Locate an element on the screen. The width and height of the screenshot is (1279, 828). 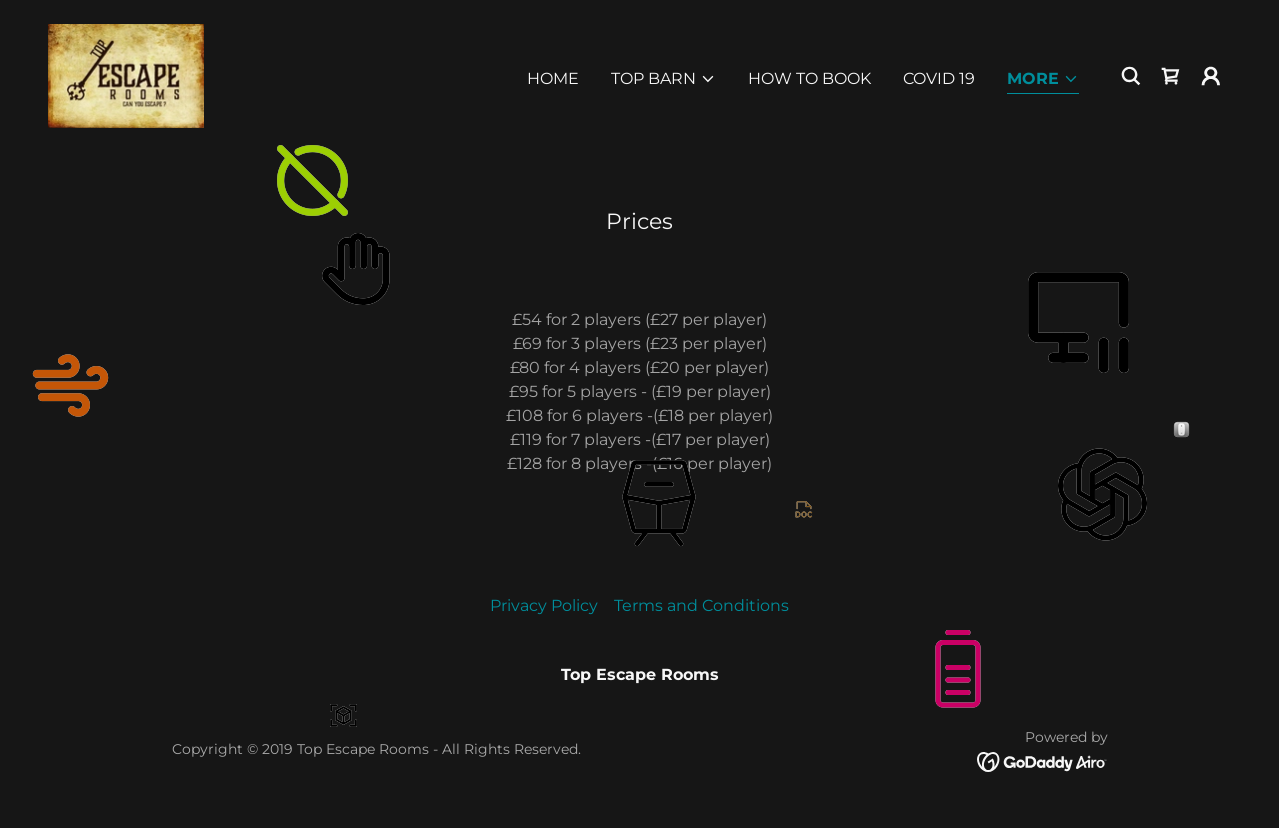
stop or pause an action is located at coordinates (358, 269).